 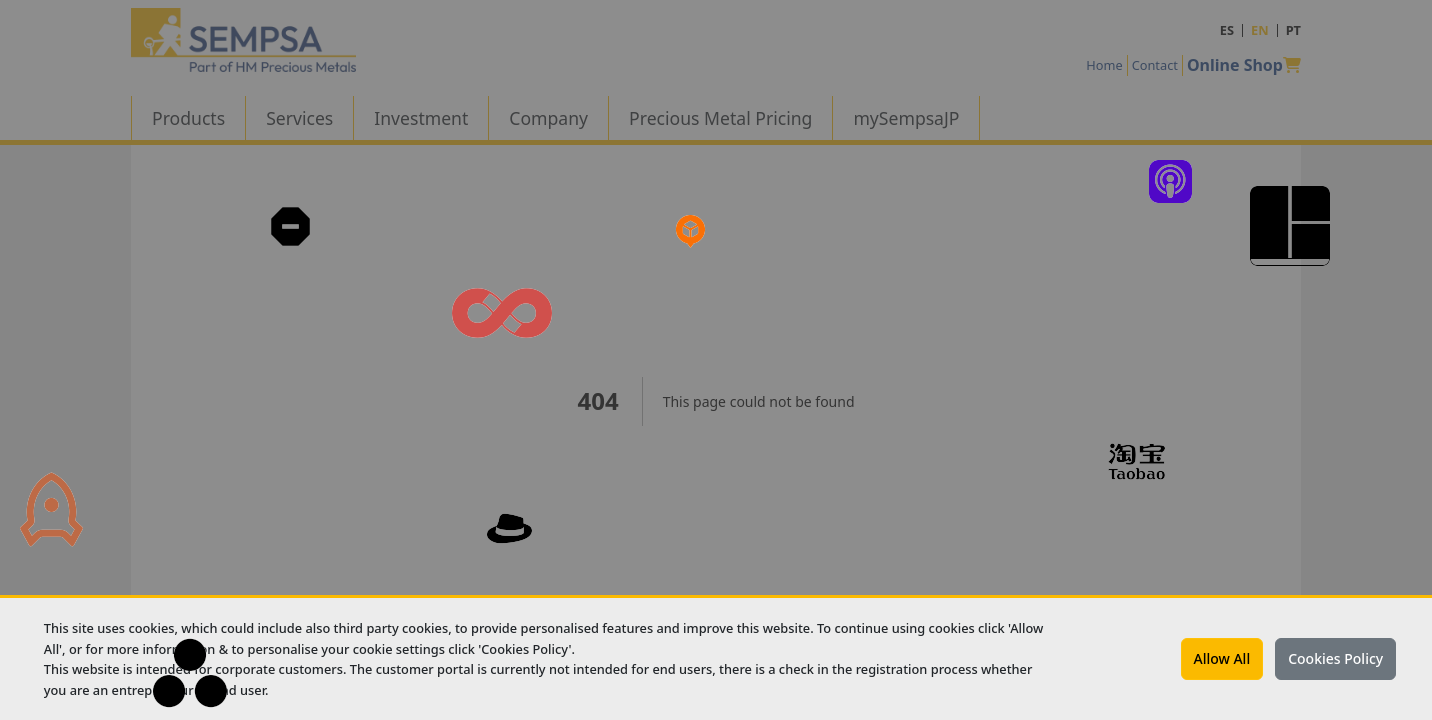 What do you see at coordinates (1136, 461) in the screenshot?
I see `open the Taobao shopping app` at bounding box center [1136, 461].